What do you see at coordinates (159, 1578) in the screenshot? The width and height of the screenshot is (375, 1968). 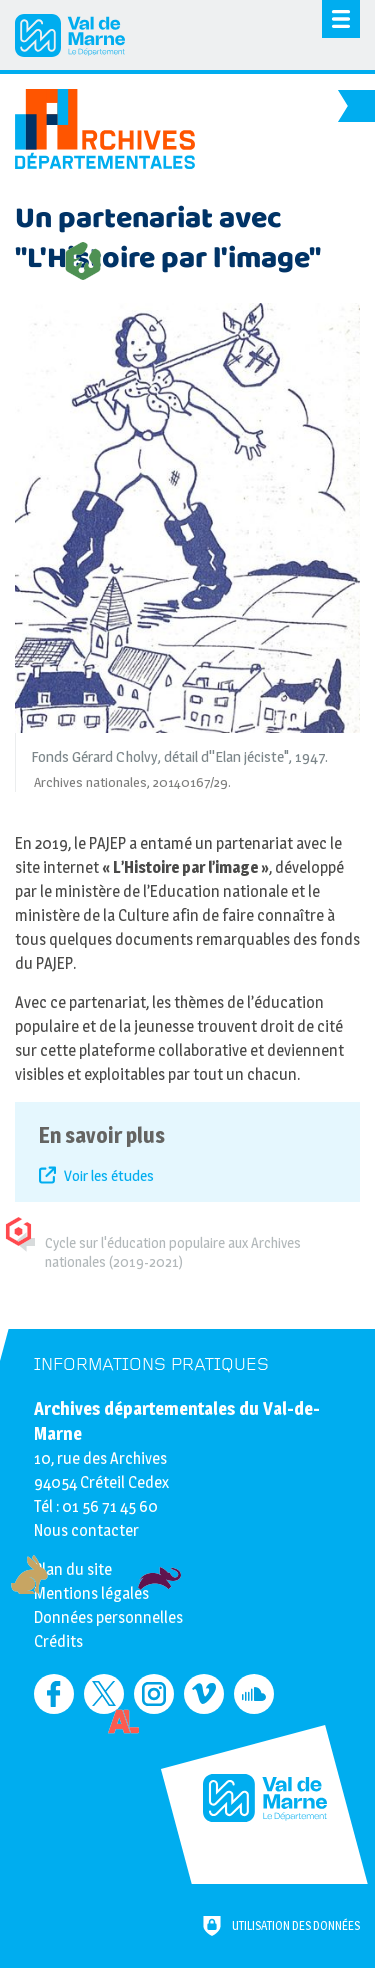 I see `animal planet brand logo` at bounding box center [159, 1578].